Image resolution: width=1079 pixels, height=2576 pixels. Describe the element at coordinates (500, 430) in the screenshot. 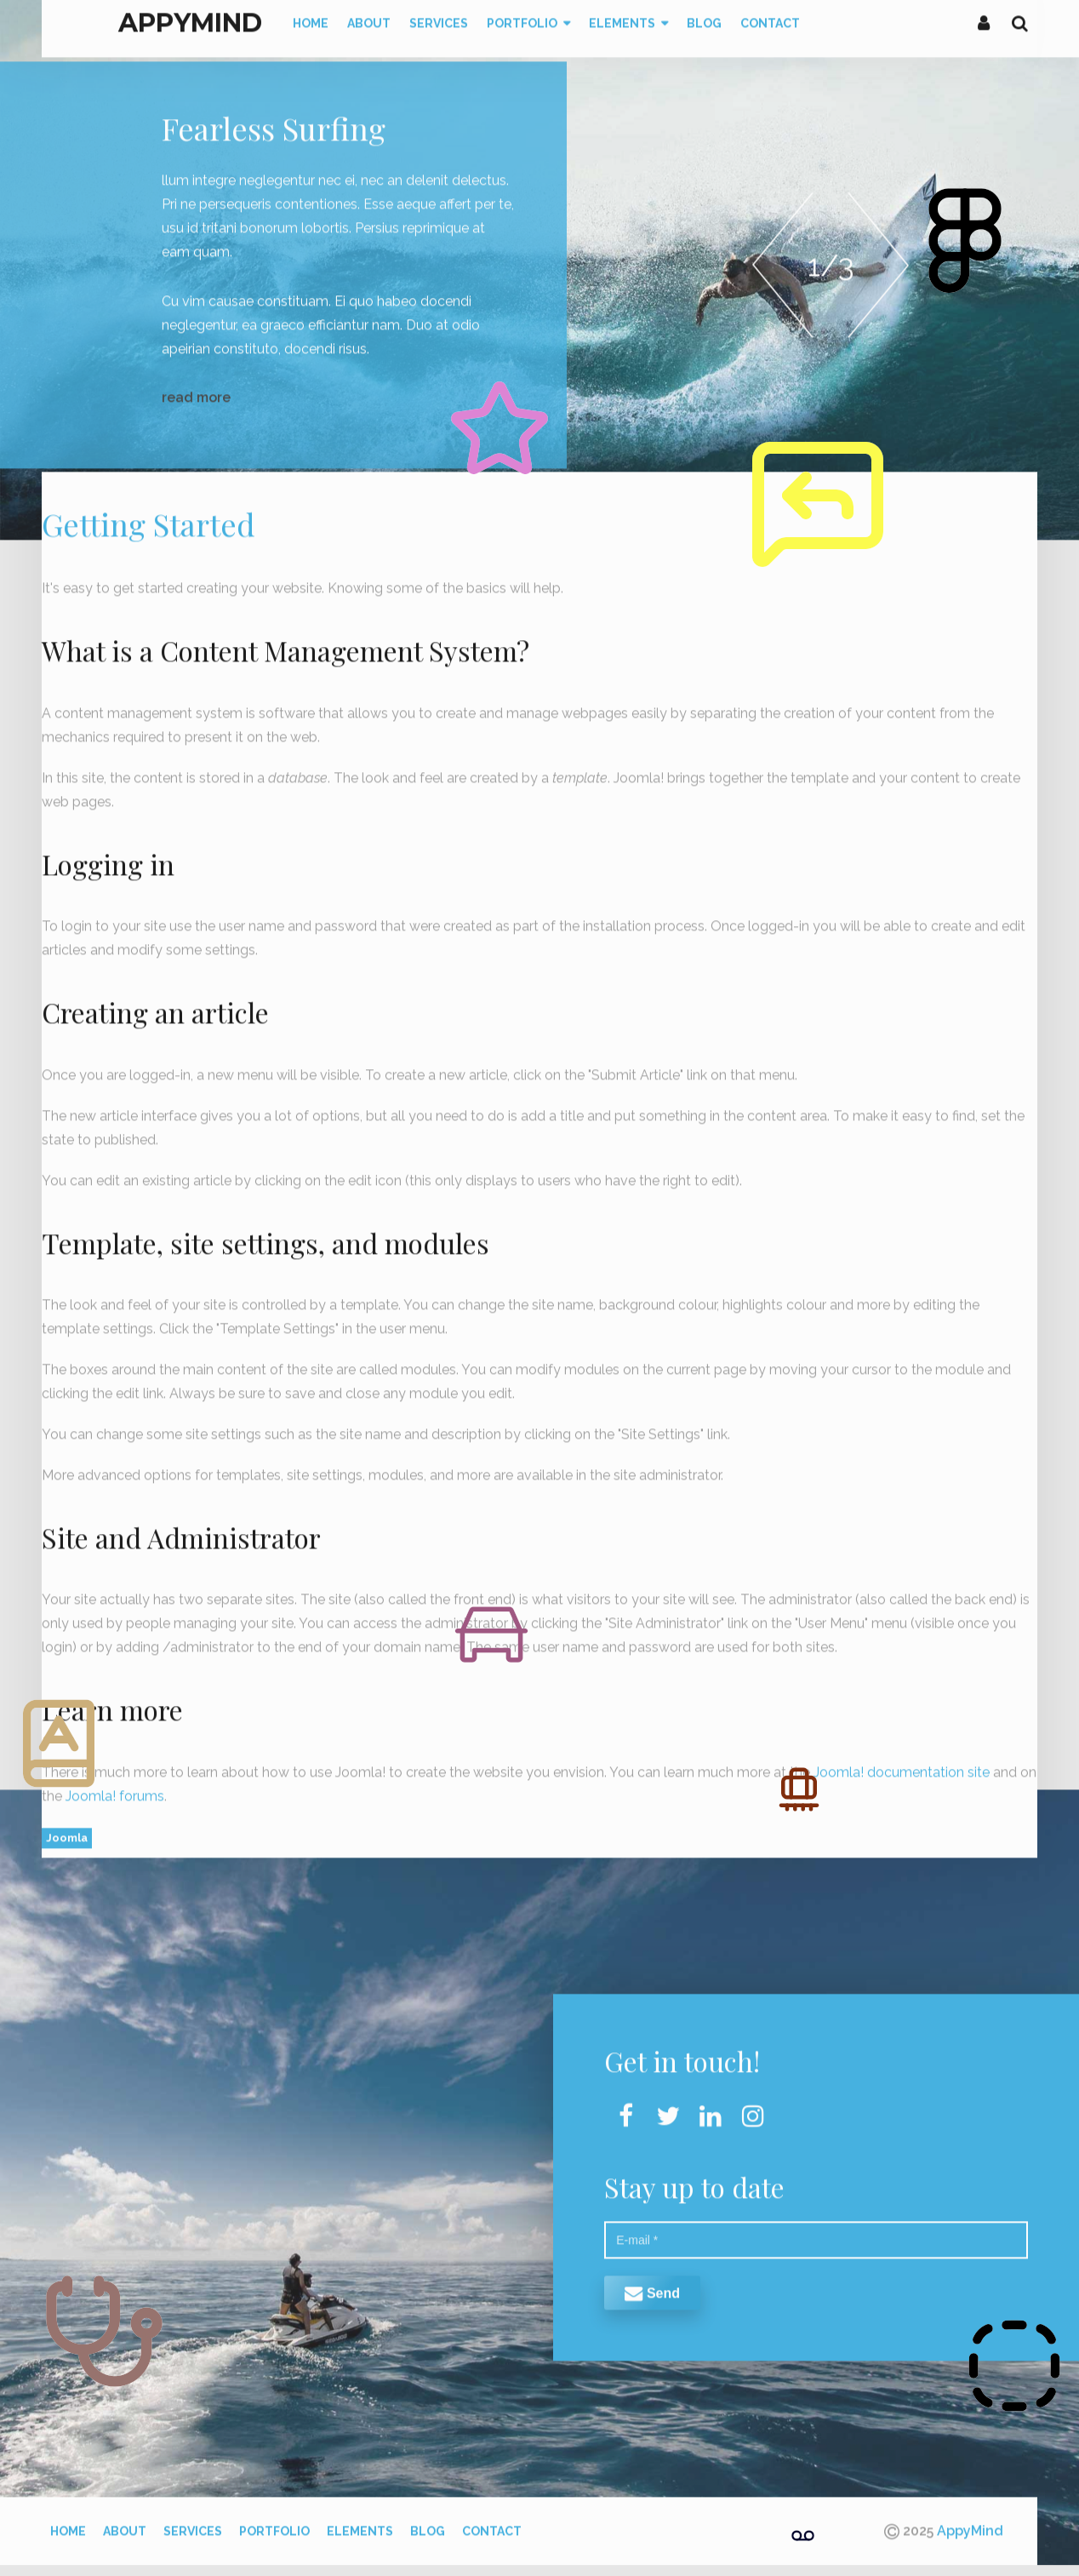

I see `add item to favorites` at that location.